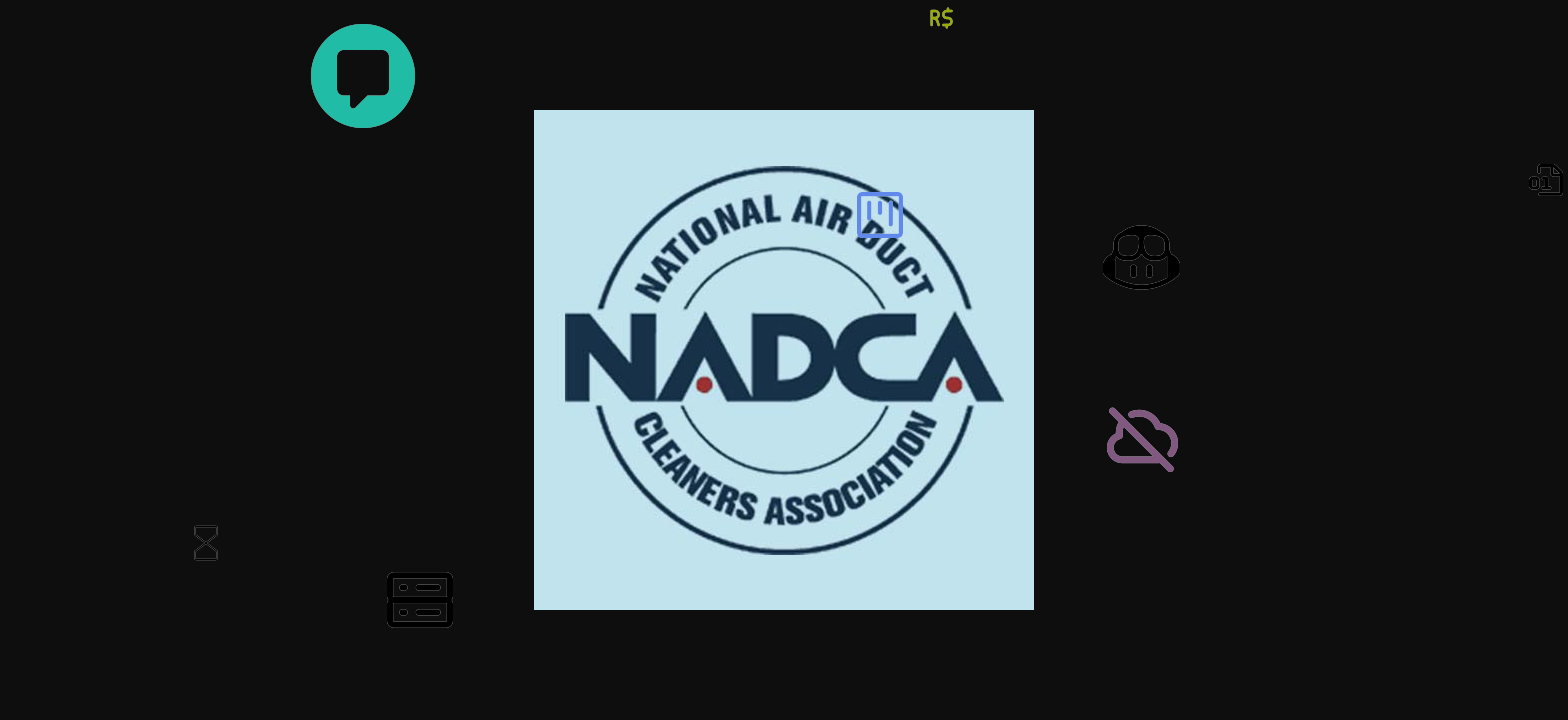  Describe the element at coordinates (206, 543) in the screenshot. I see `indicates loading or processing in progress` at that location.